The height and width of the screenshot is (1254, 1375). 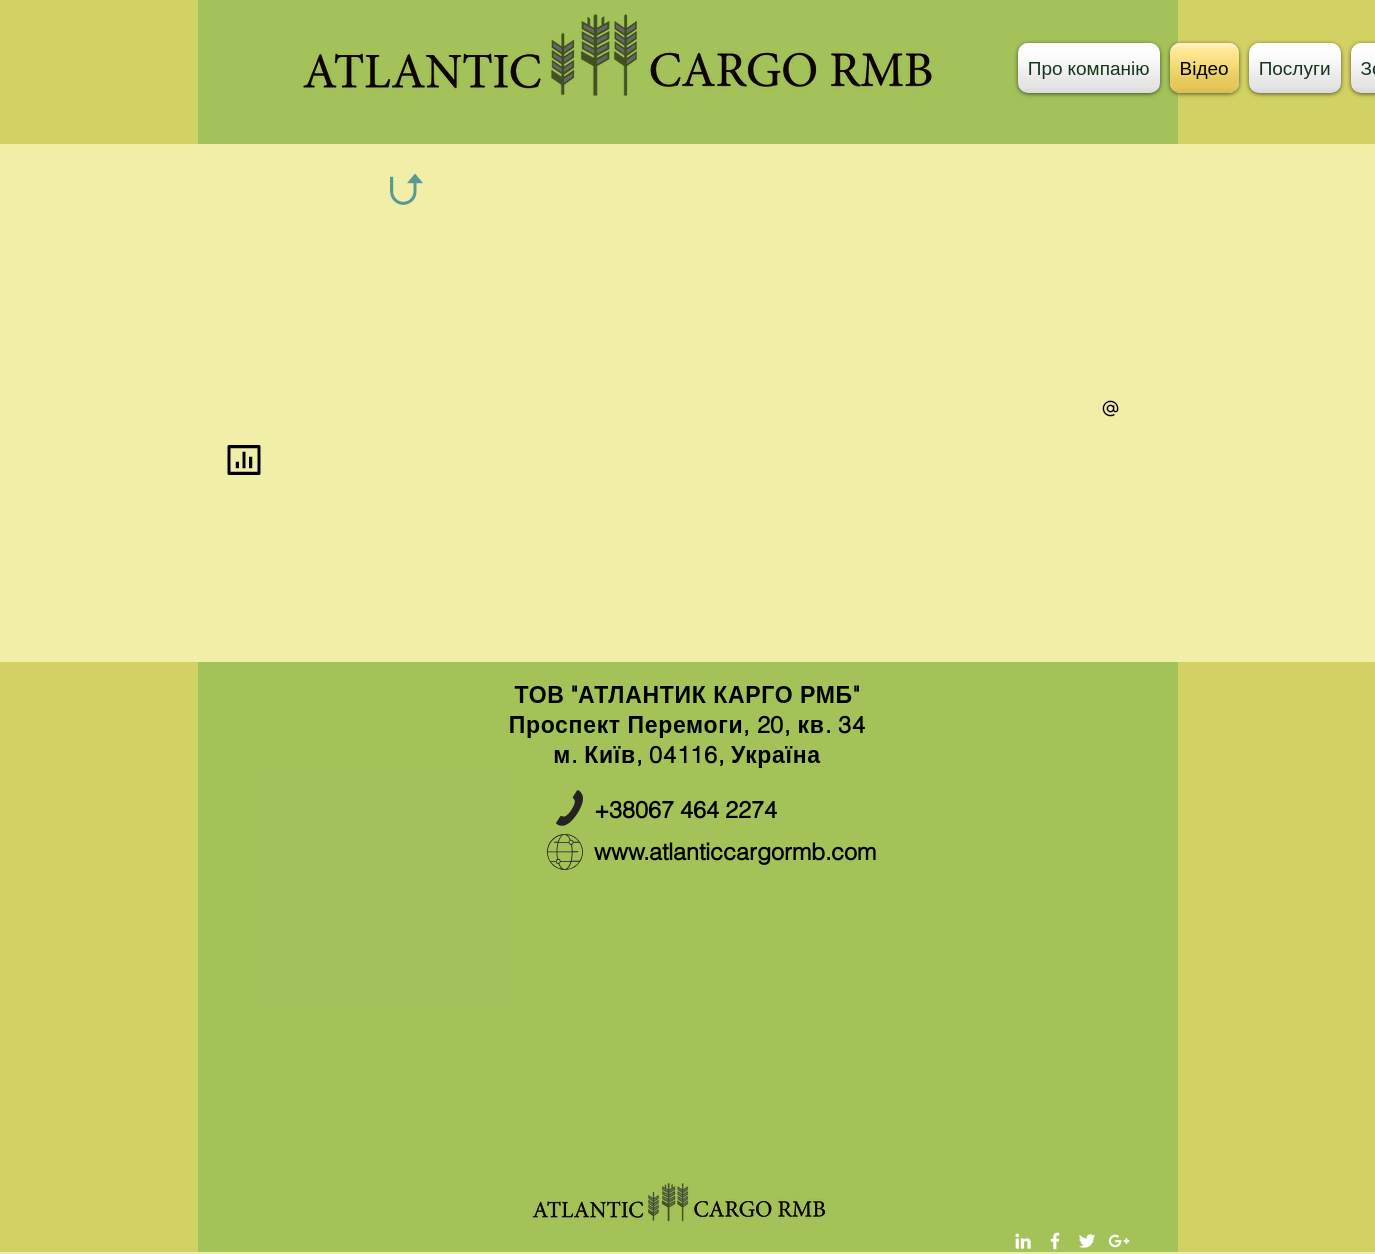 What do you see at coordinates (405, 190) in the screenshot?
I see `redo or repeat the last action` at bounding box center [405, 190].